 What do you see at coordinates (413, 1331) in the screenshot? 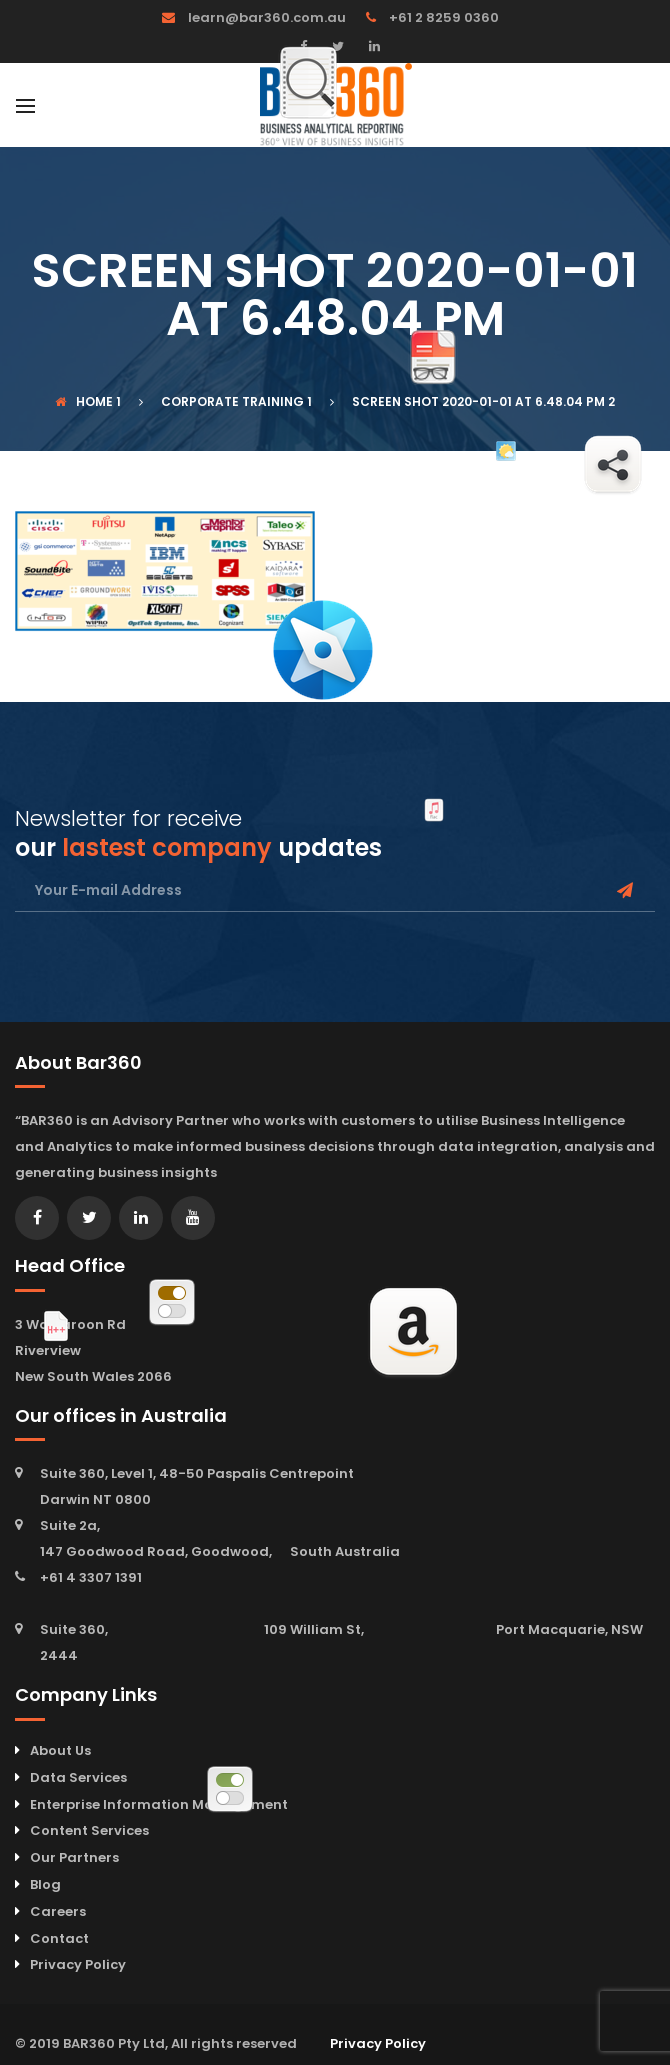
I see `open the Amazon shopping app` at bounding box center [413, 1331].